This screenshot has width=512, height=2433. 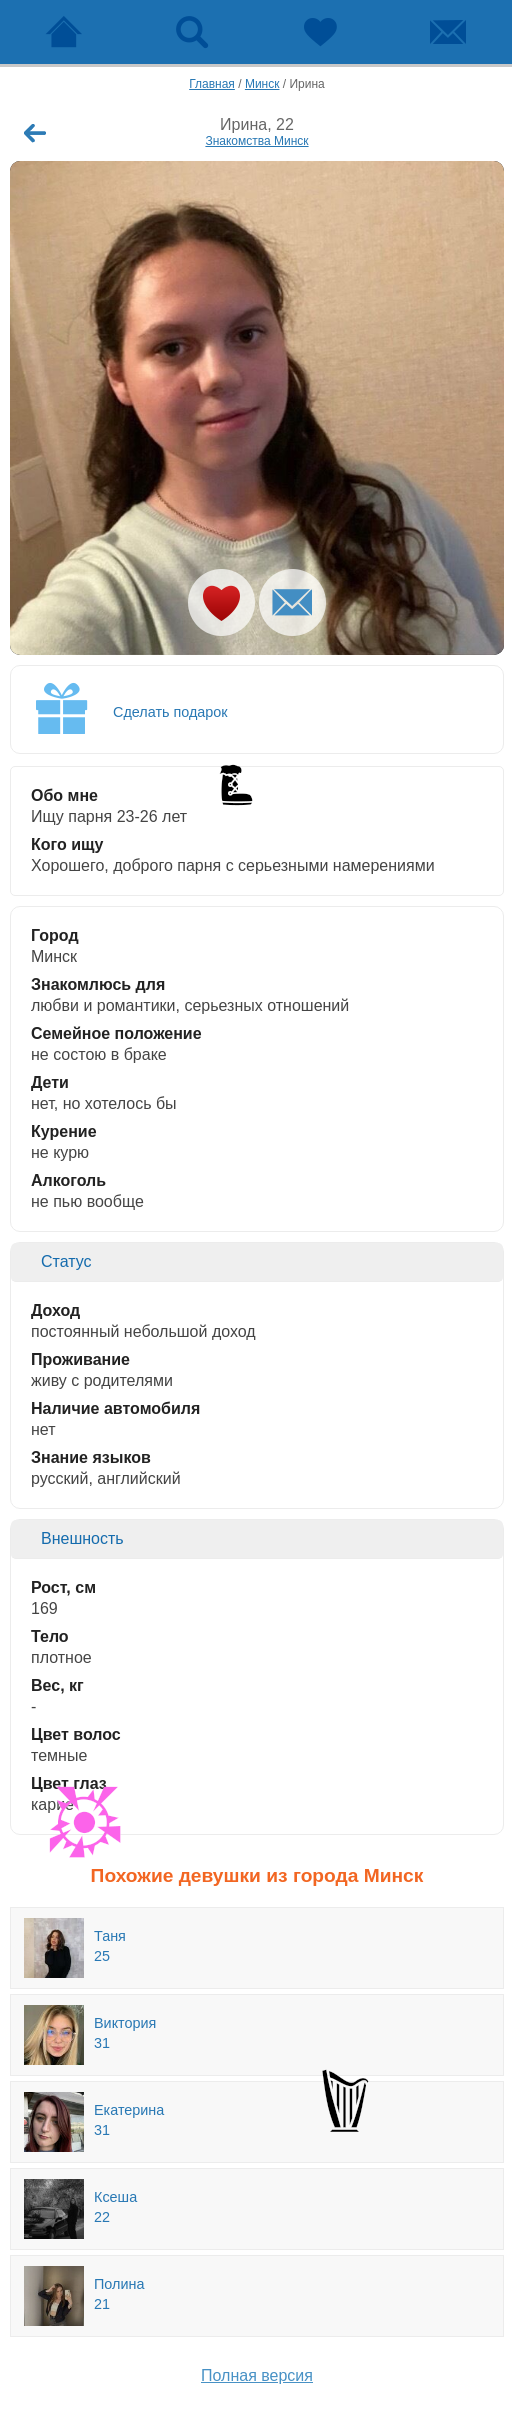 I want to click on indicates a critical hit or power attack in gameplay, so click(x=85, y=1822).